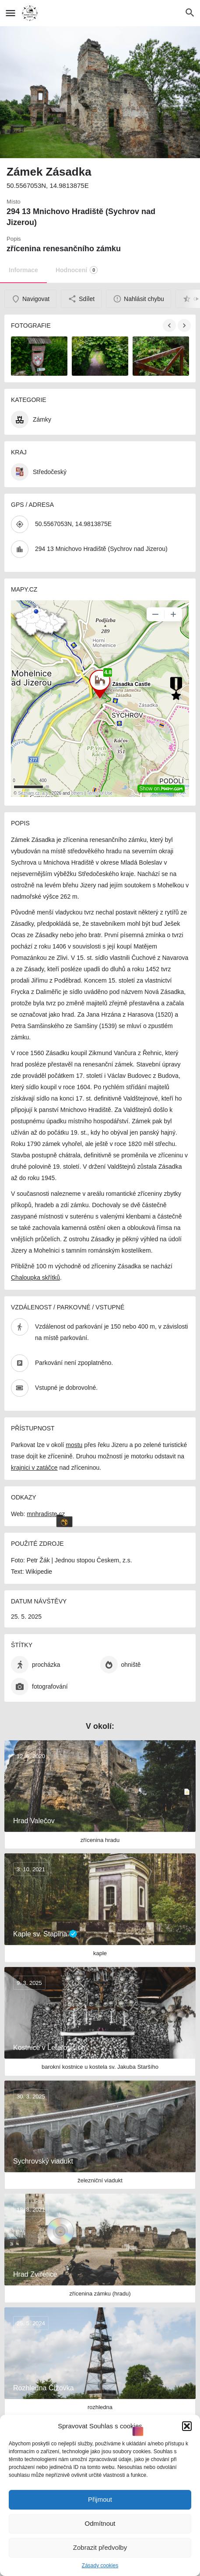  I want to click on folder containing nuke compositing software project files, so click(64, 1521).